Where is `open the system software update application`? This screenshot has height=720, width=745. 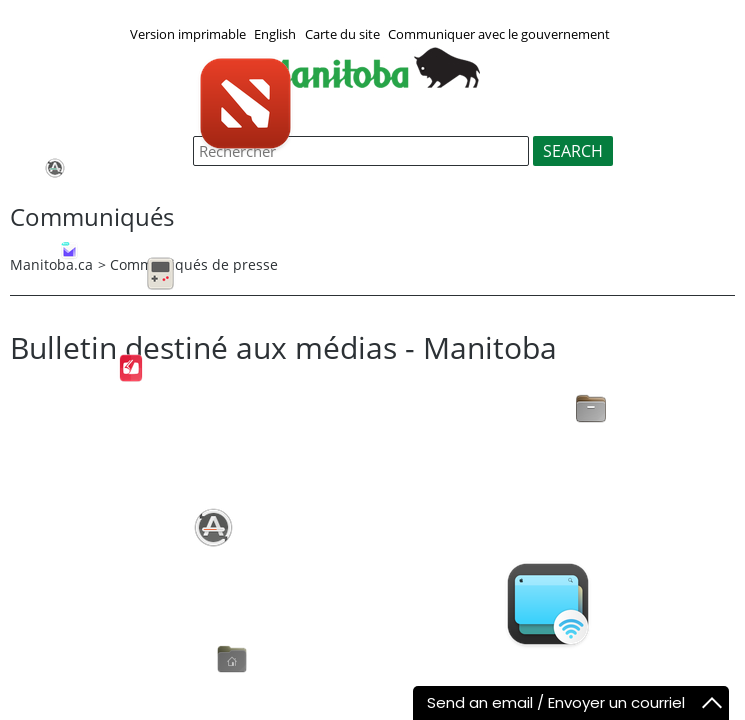 open the system software update application is located at coordinates (213, 527).